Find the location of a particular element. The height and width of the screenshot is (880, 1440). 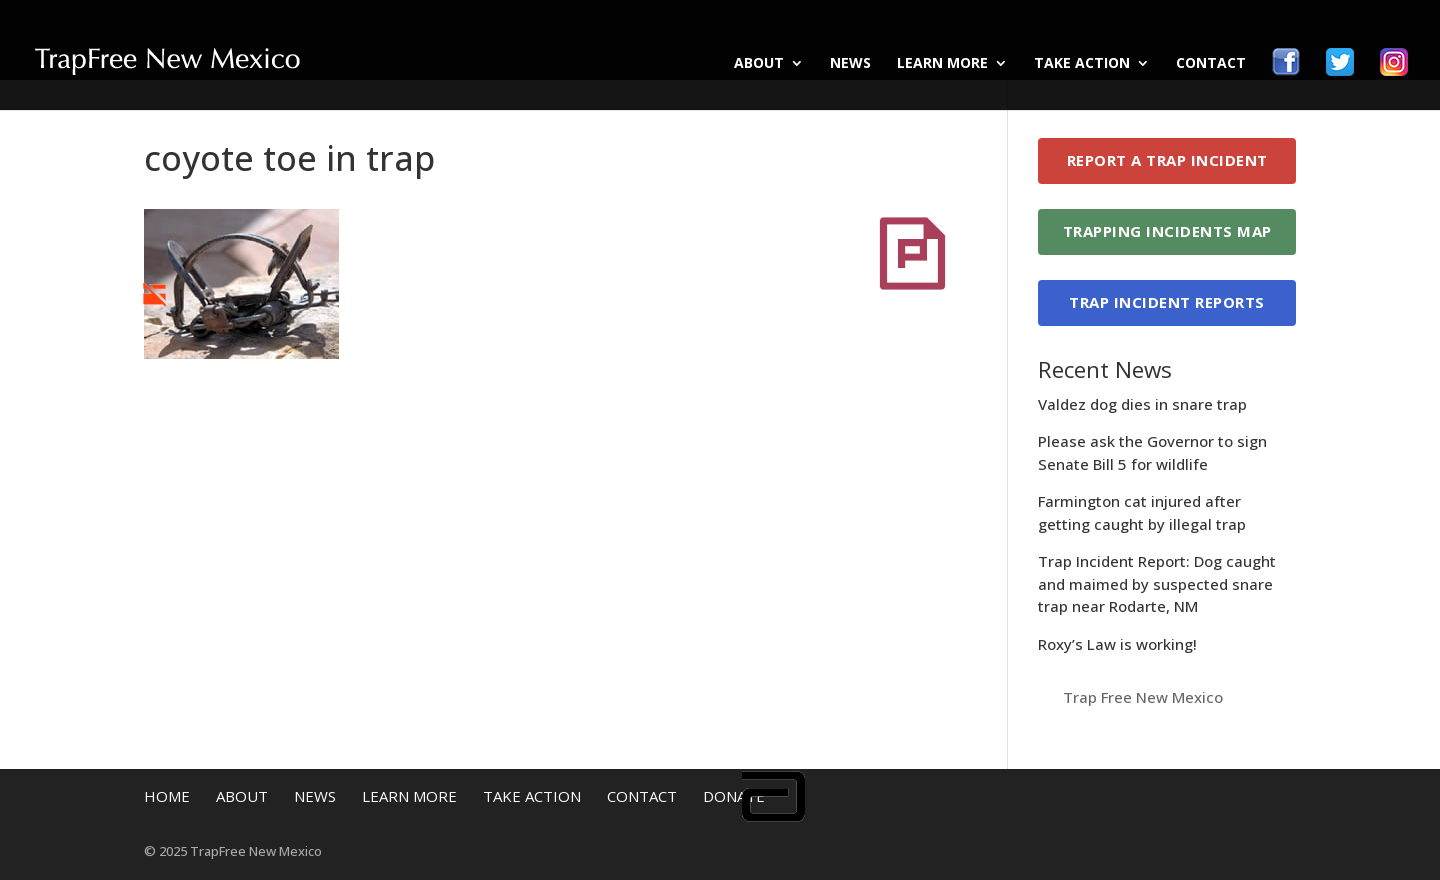

open a PowerPoint presentation file is located at coordinates (912, 253).